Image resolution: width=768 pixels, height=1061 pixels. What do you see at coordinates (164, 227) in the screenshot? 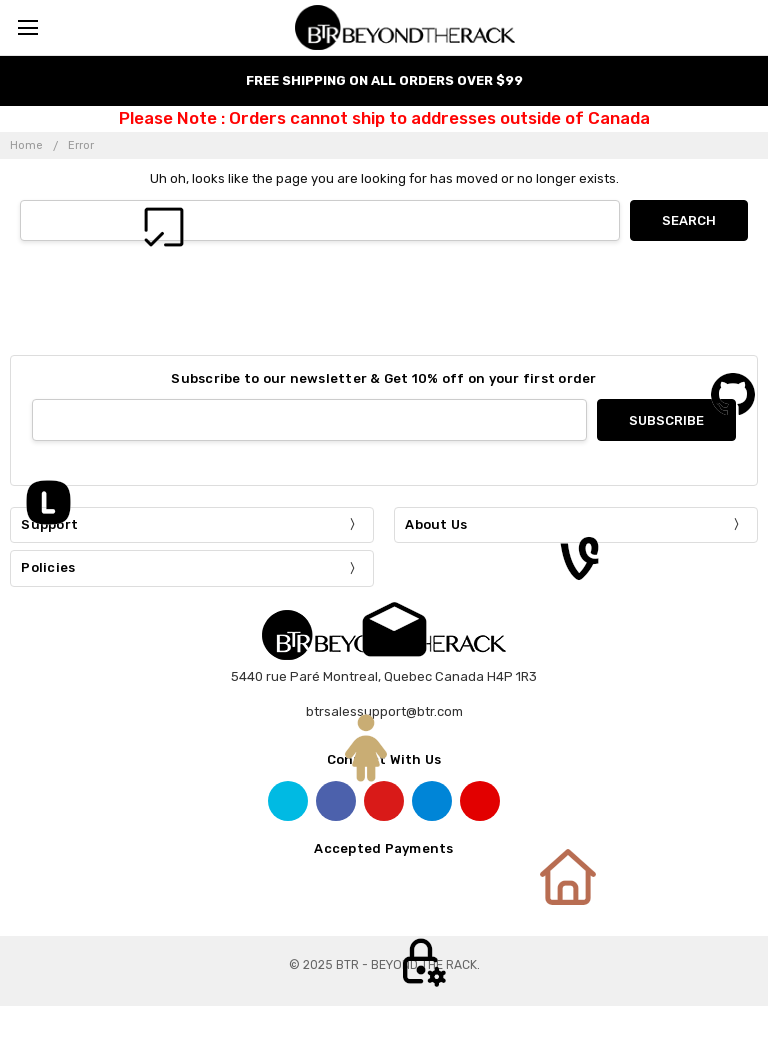
I see `mark task as complete` at bounding box center [164, 227].